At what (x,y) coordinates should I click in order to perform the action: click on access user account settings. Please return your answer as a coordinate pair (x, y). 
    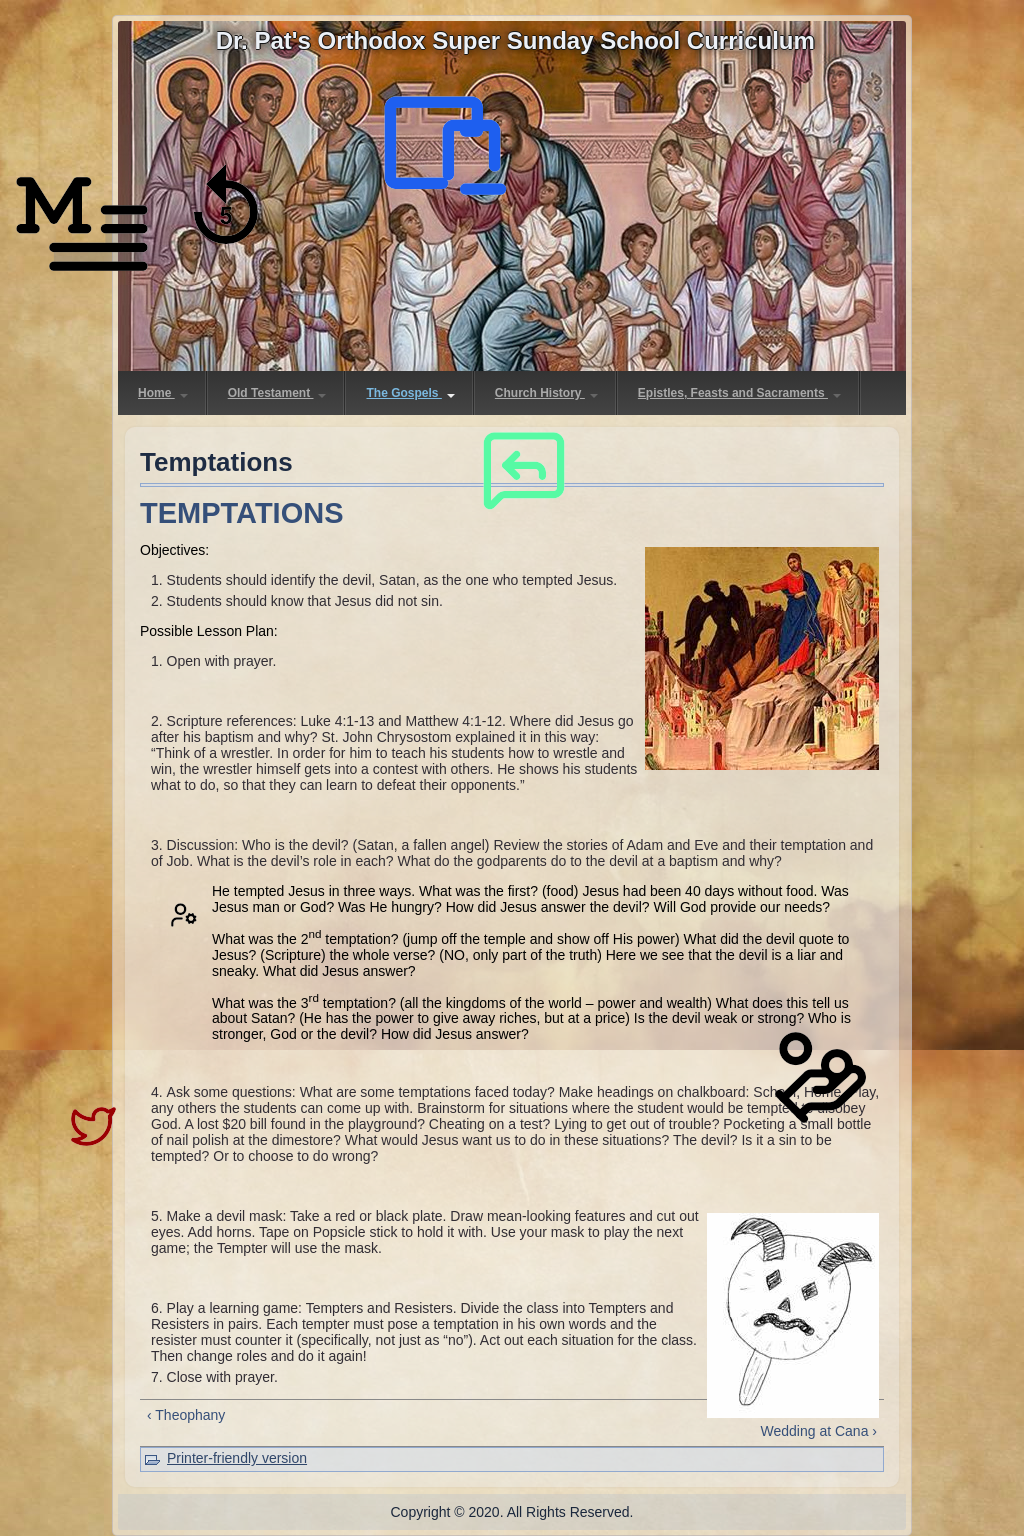
    Looking at the image, I should click on (184, 915).